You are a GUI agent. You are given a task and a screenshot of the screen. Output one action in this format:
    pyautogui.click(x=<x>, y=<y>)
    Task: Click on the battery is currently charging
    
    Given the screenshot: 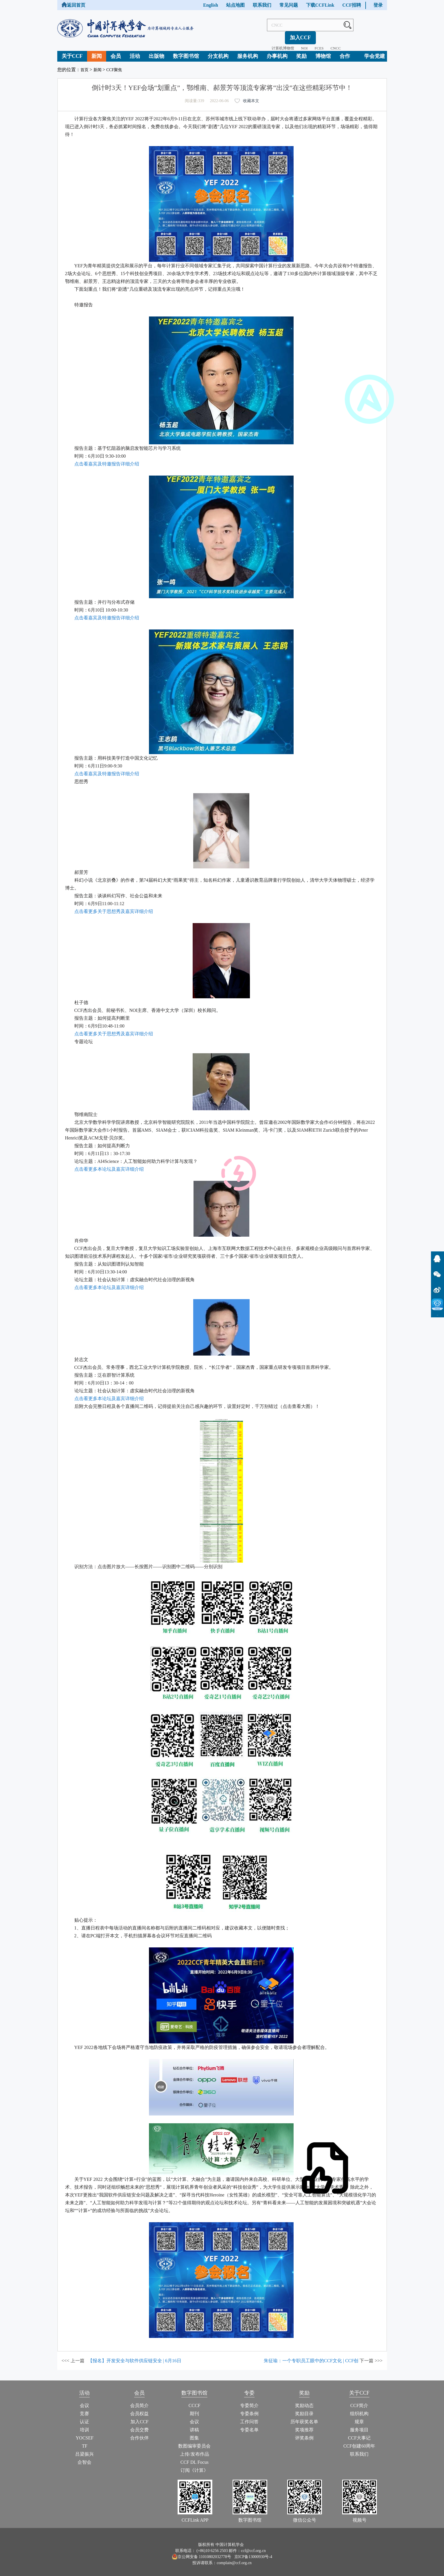 What is the action you would take?
    pyautogui.click(x=239, y=1173)
    